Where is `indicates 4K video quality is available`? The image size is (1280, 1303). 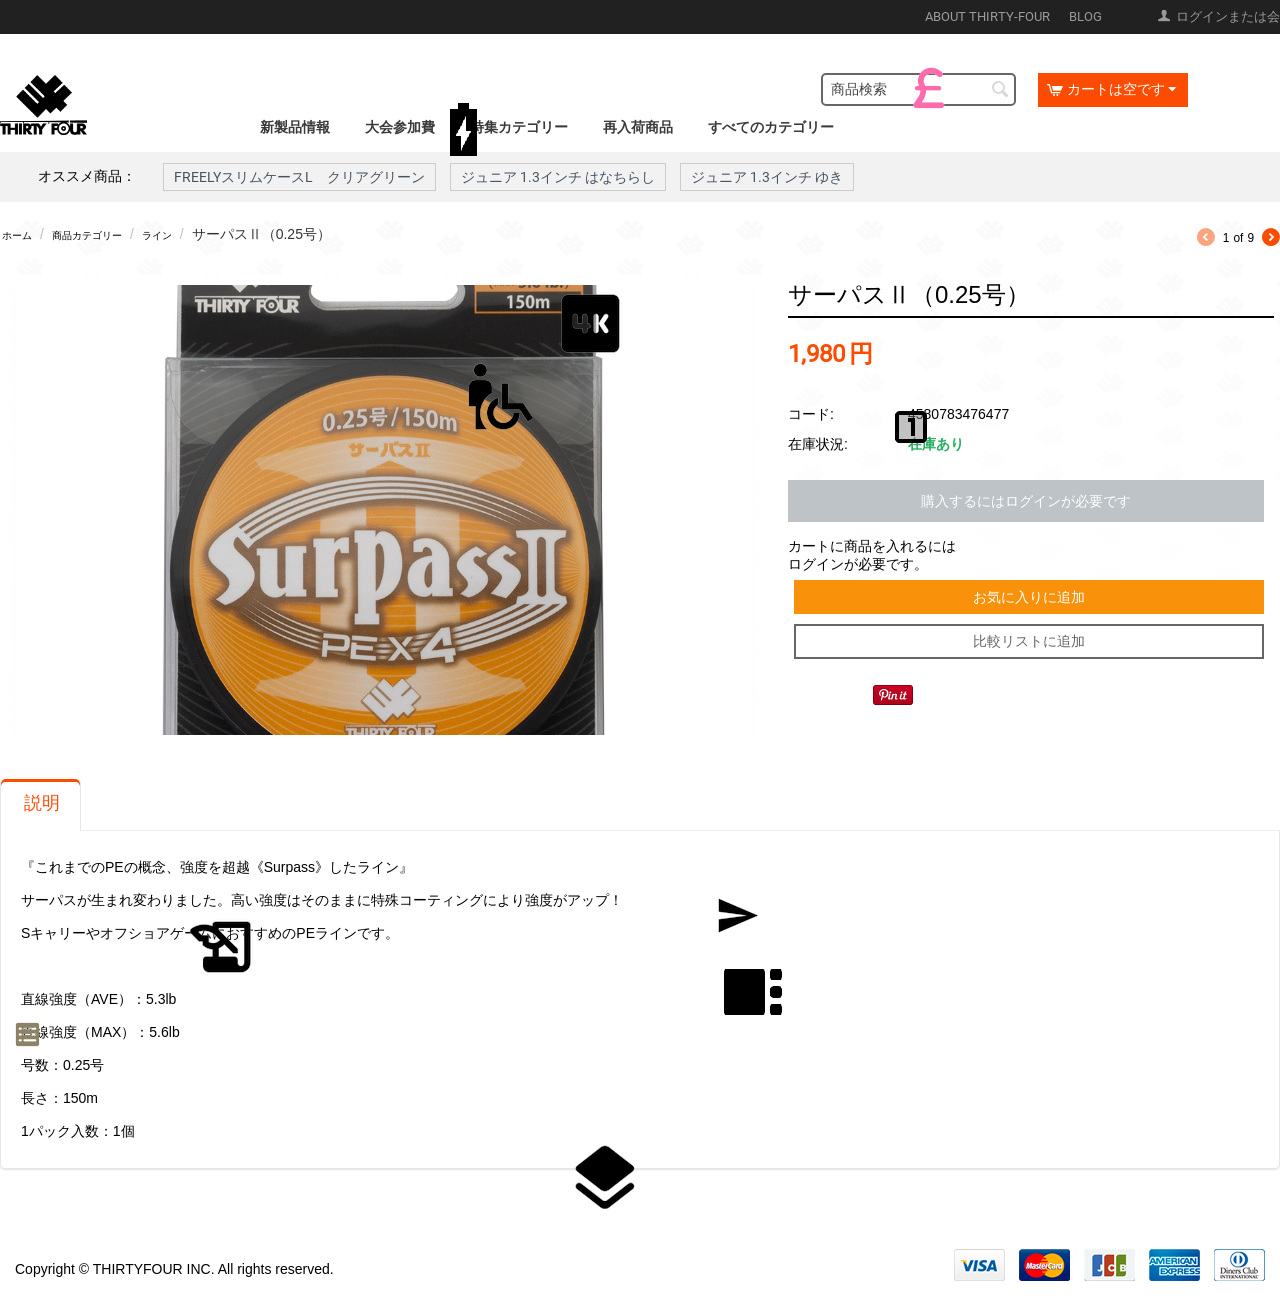
indicates 4K video quality is available is located at coordinates (590, 323).